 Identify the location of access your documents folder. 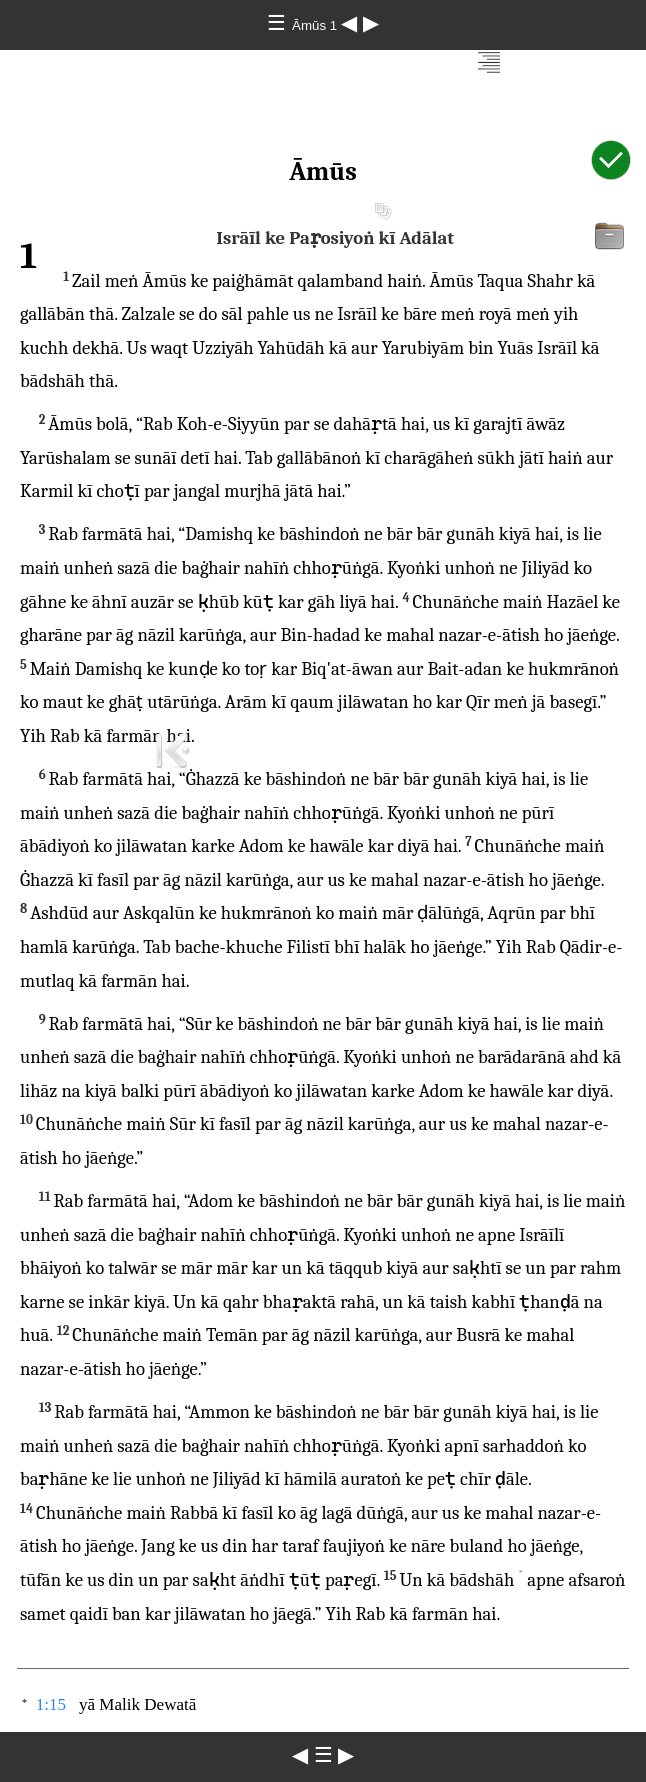
(383, 211).